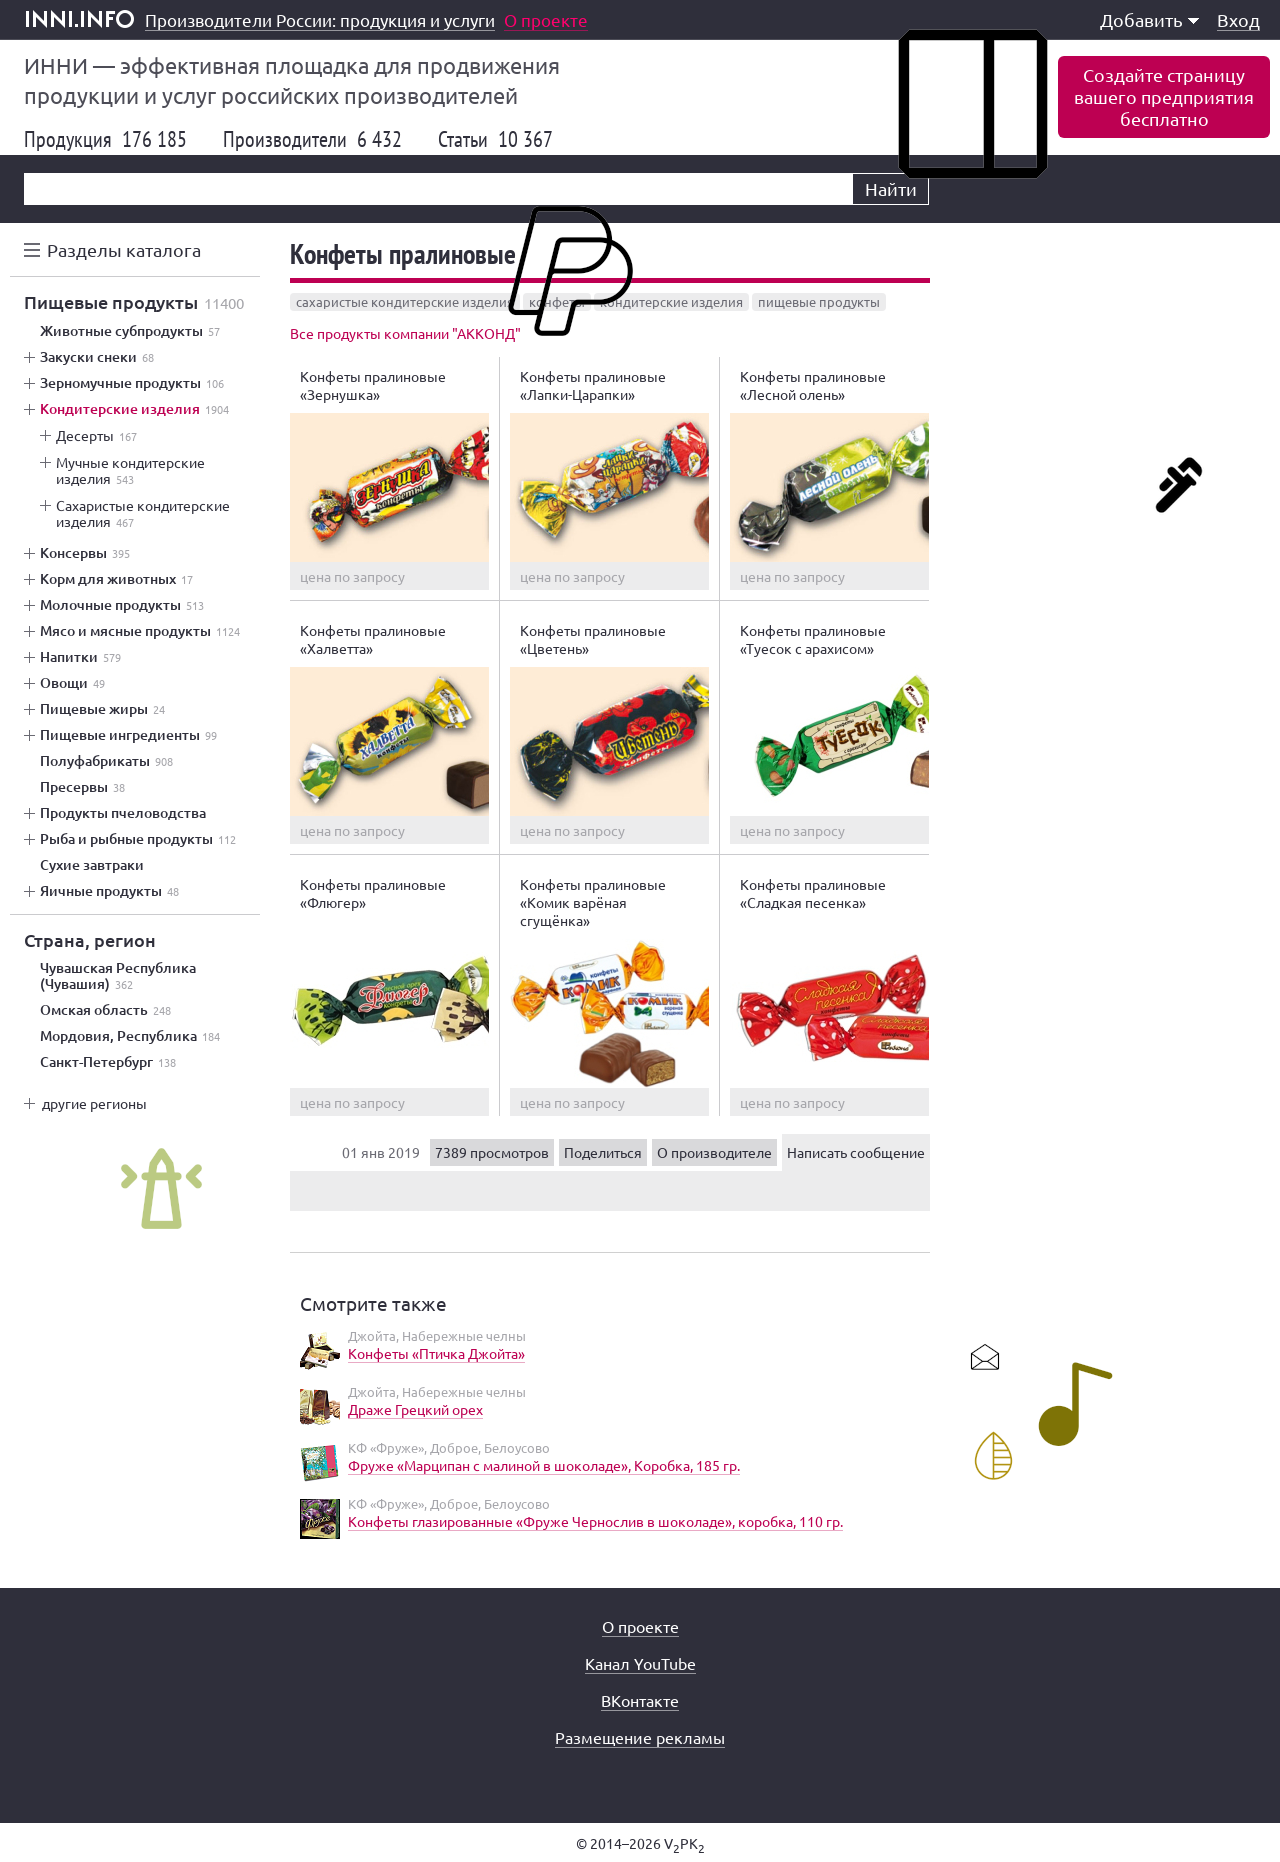 The width and height of the screenshot is (1280, 1862). What do you see at coordinates (973, 104) in the screenshot?
I see `hide the right sidebar panel` at bounding box center [973, 104].